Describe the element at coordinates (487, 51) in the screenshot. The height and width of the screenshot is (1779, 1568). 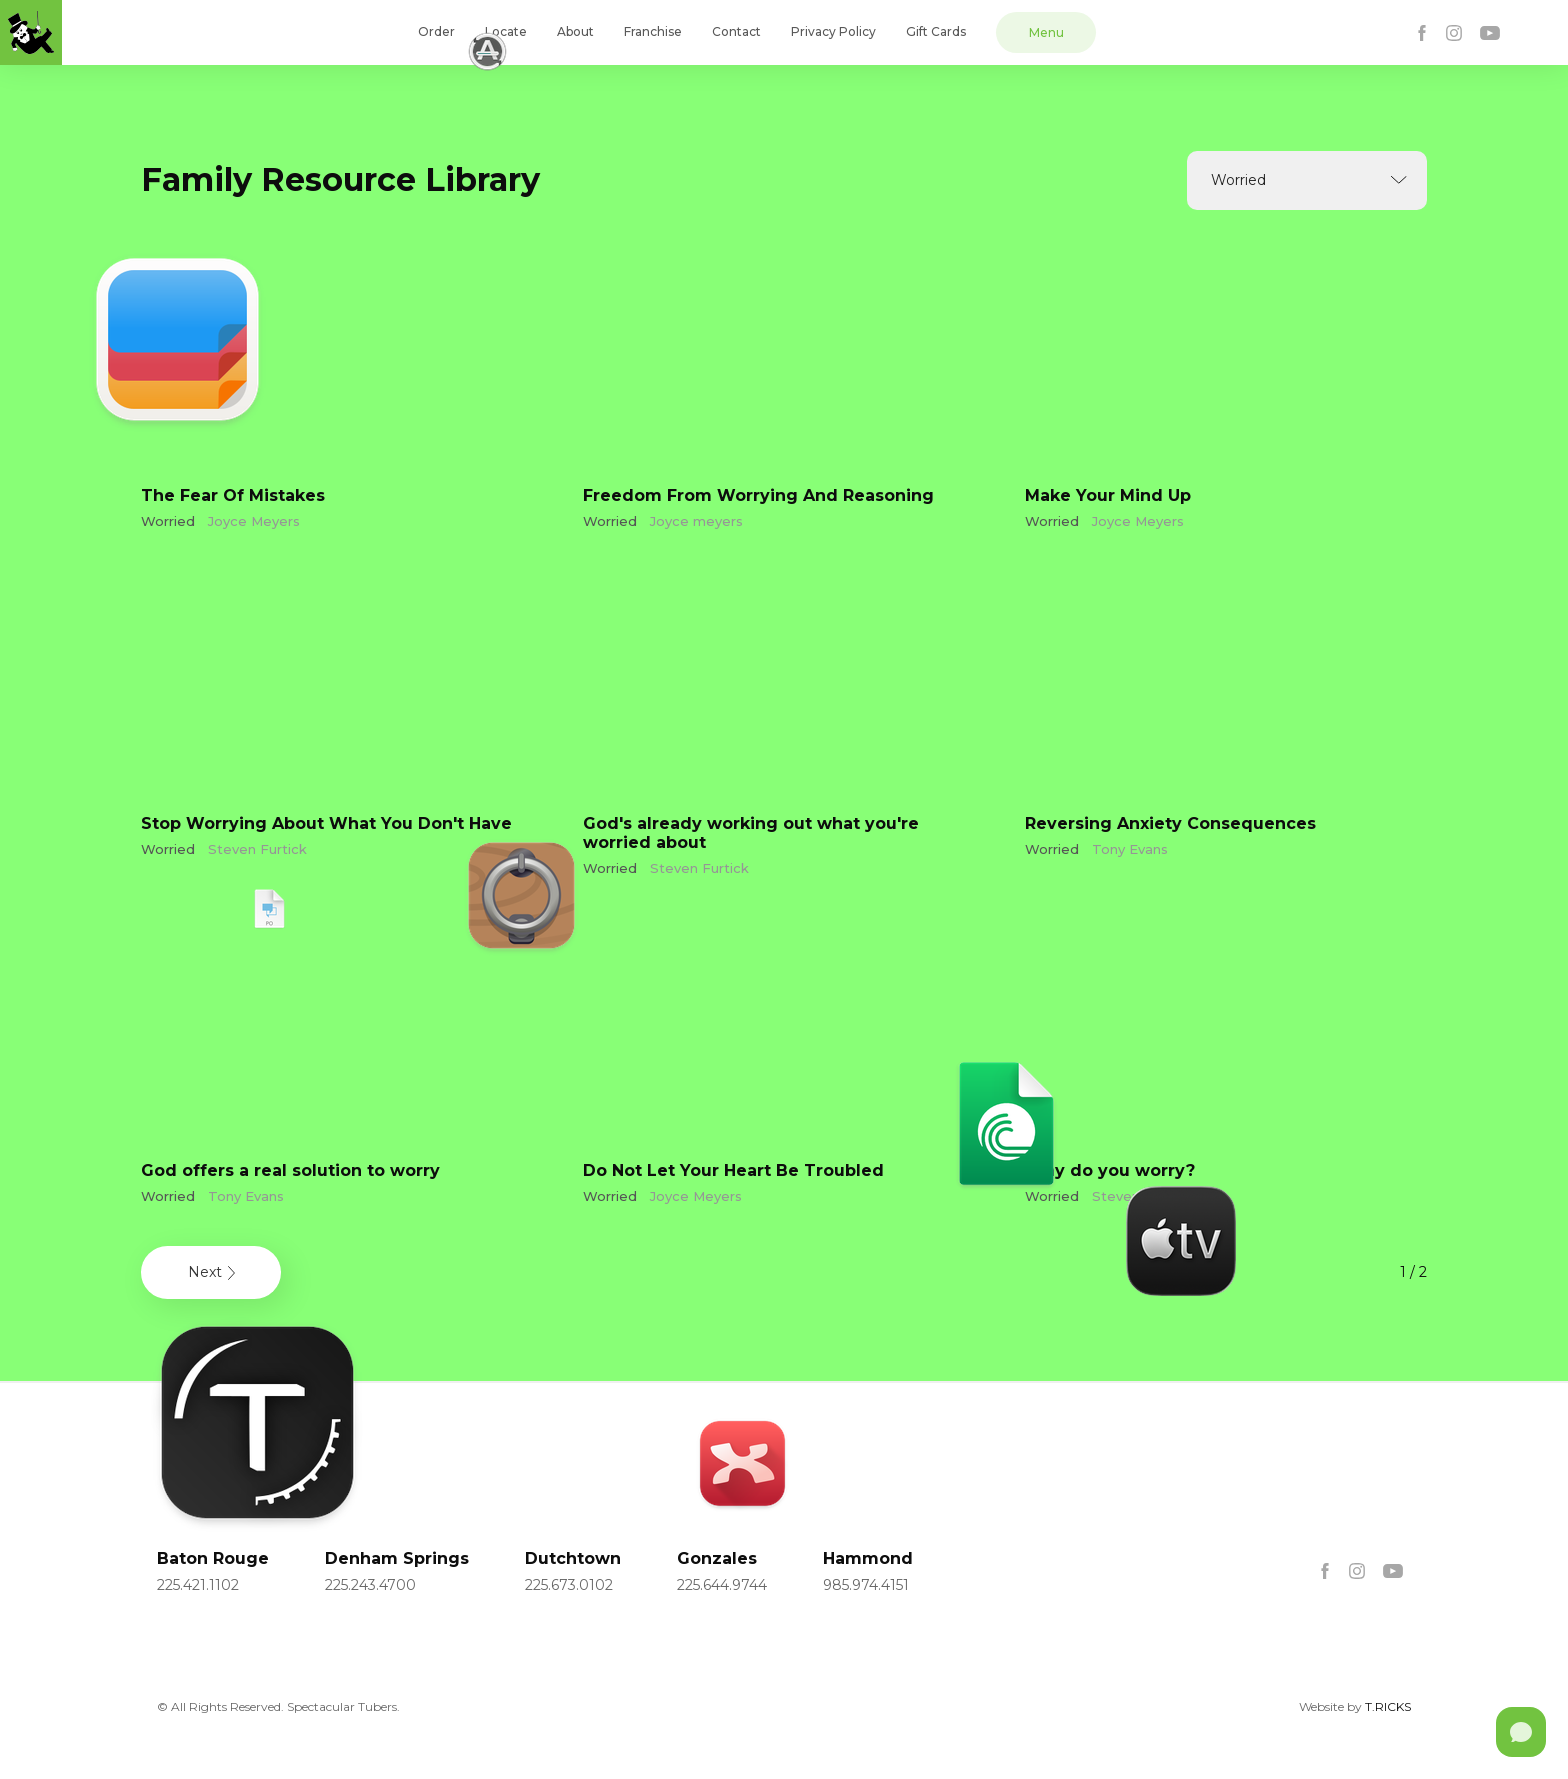
I see `open the software update manager` at that location.